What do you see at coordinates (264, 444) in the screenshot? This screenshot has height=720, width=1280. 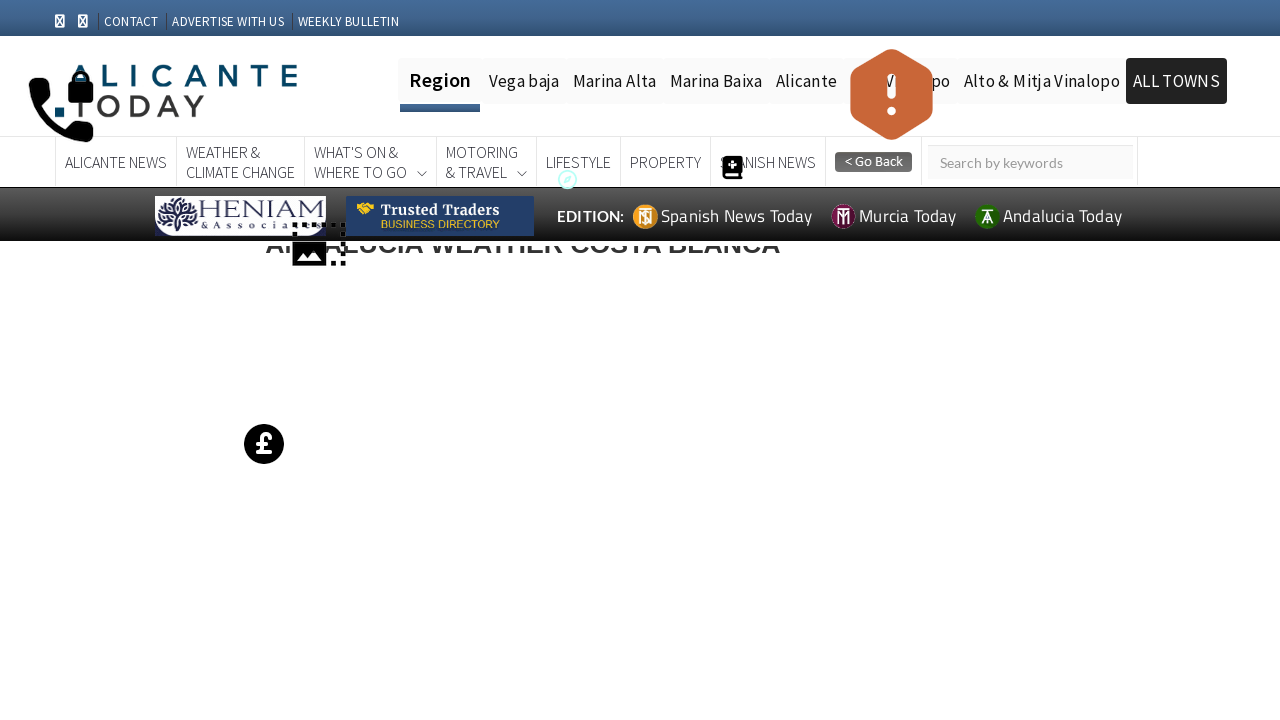 I see `view balance in British pounds` at bounding box center [264, 444].